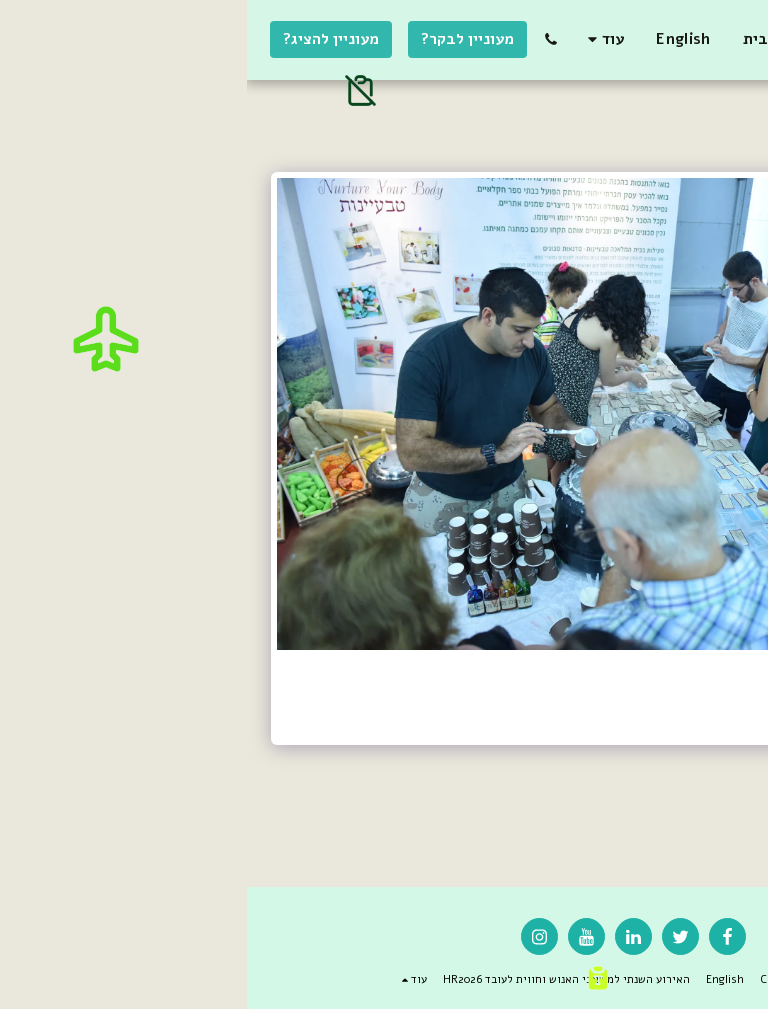 The height and width of the screenshot is (1009, 768). What do you see at coordinates (106, 339) in the screenshot?
I see `enable airplane mode` at bounding box center [106, 339].